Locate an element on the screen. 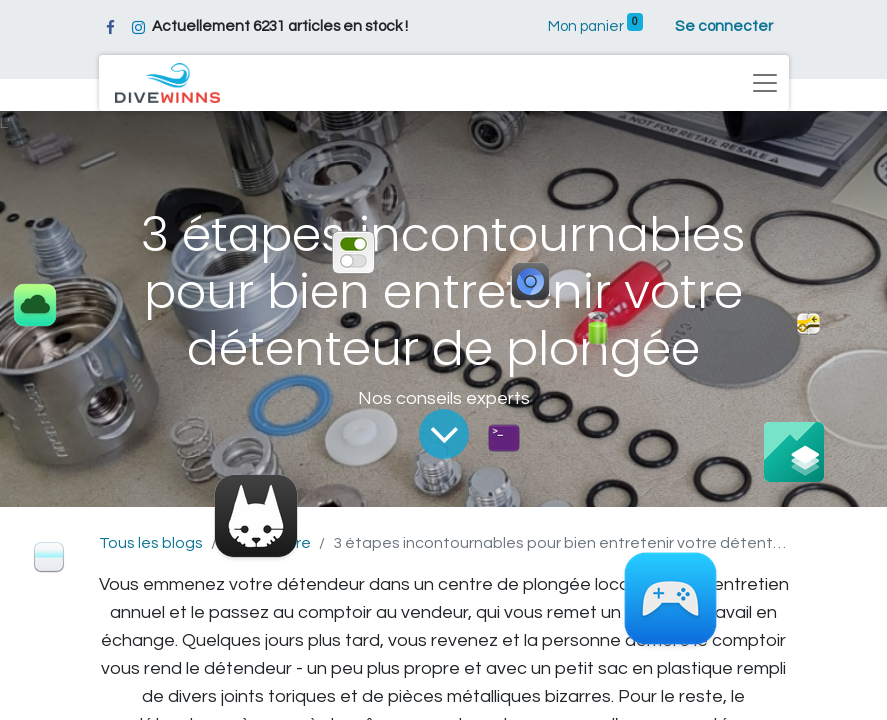 This screenshot has width=887, height=720. open document scanner app is located at coordinates (49, 557).